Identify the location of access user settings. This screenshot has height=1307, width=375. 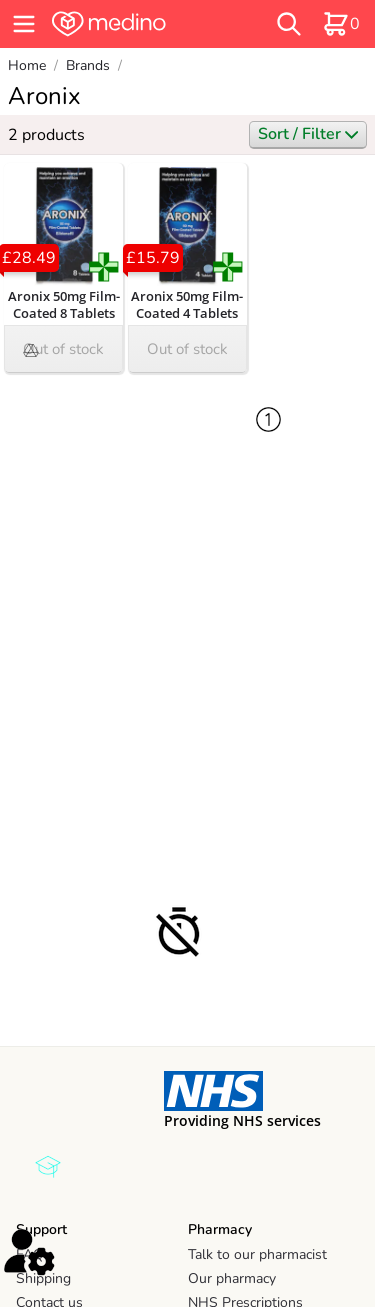
(27, 1250).